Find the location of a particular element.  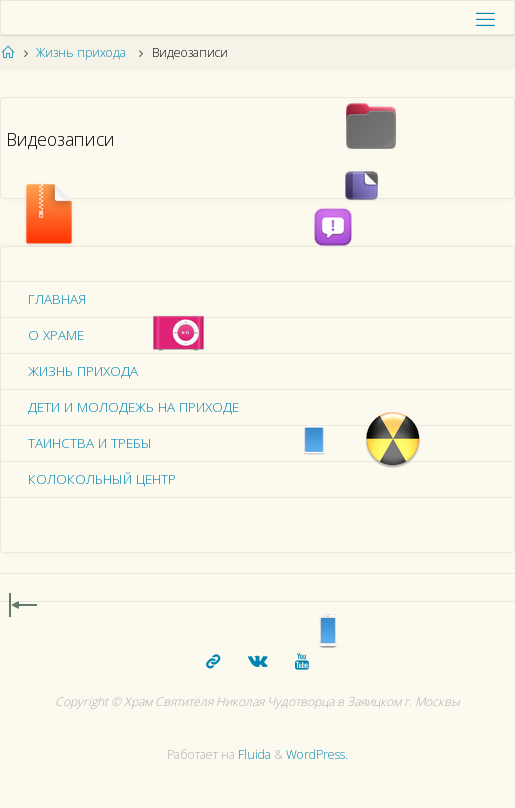

submit feedback about file syncing issues is located at coordinates (333, 227).